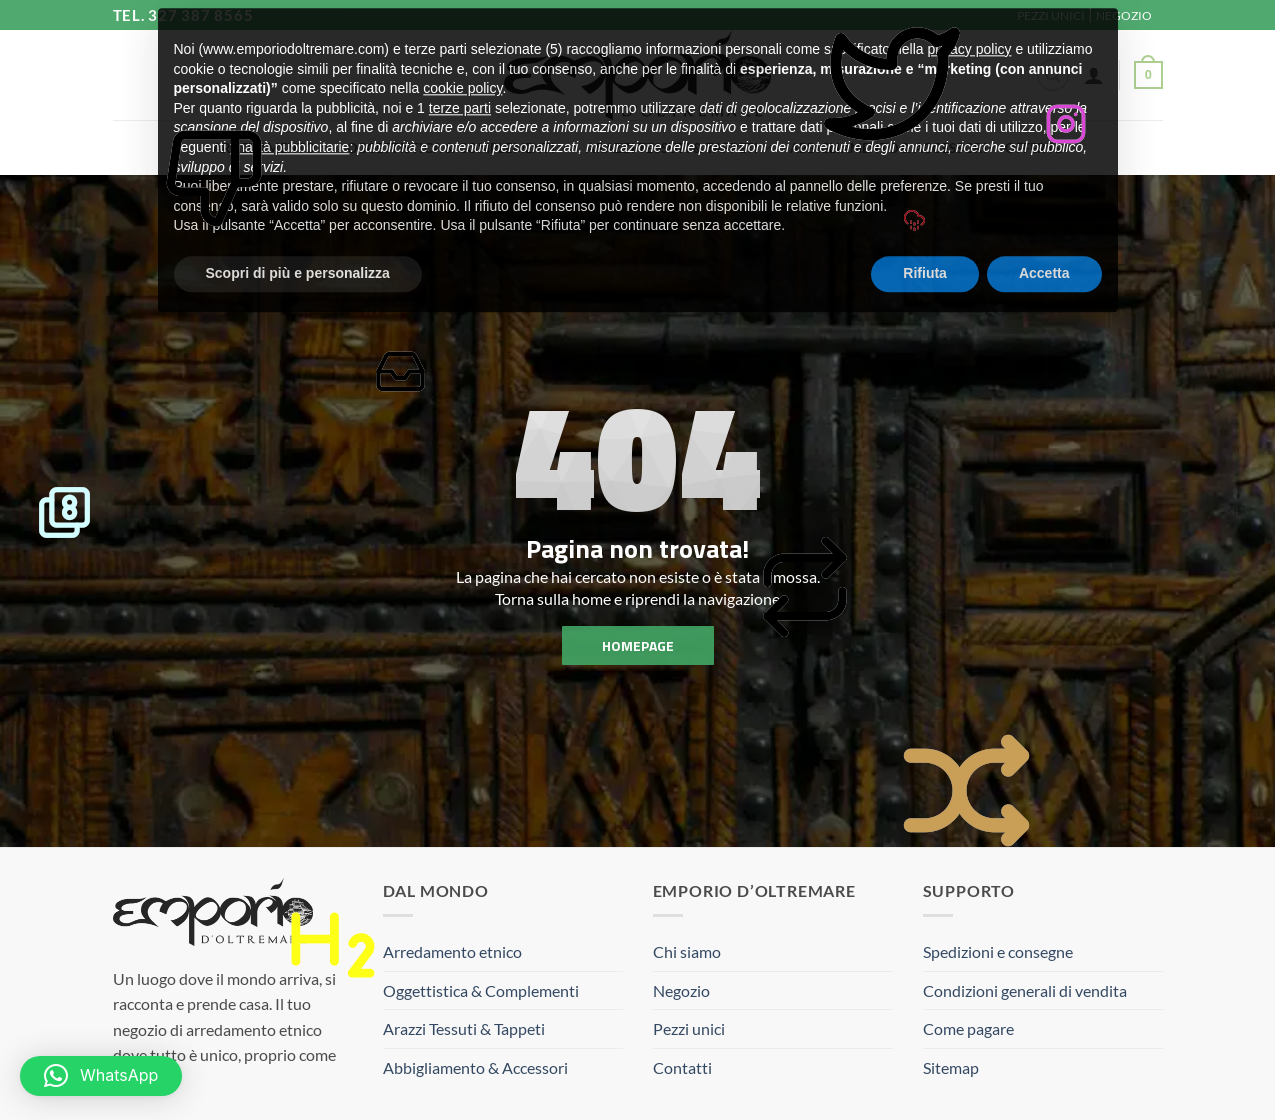  I want to click on shuffle playlist or queue, so click(966, 790).